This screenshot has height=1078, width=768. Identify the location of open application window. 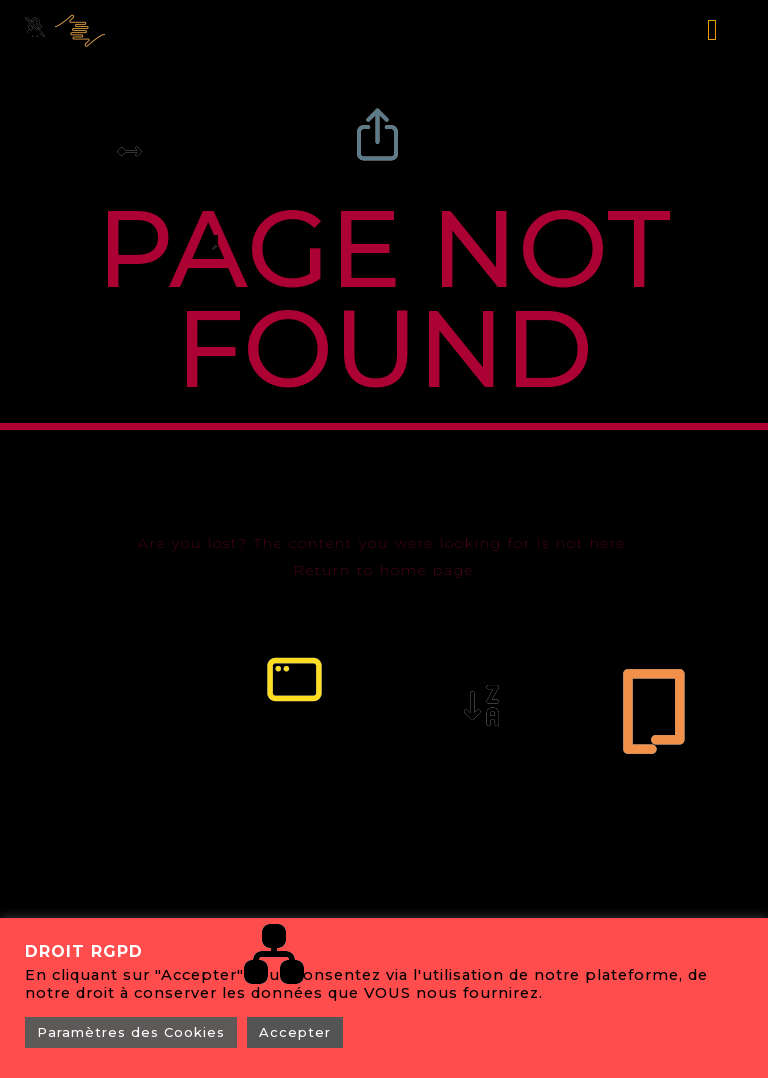
(294, 679).